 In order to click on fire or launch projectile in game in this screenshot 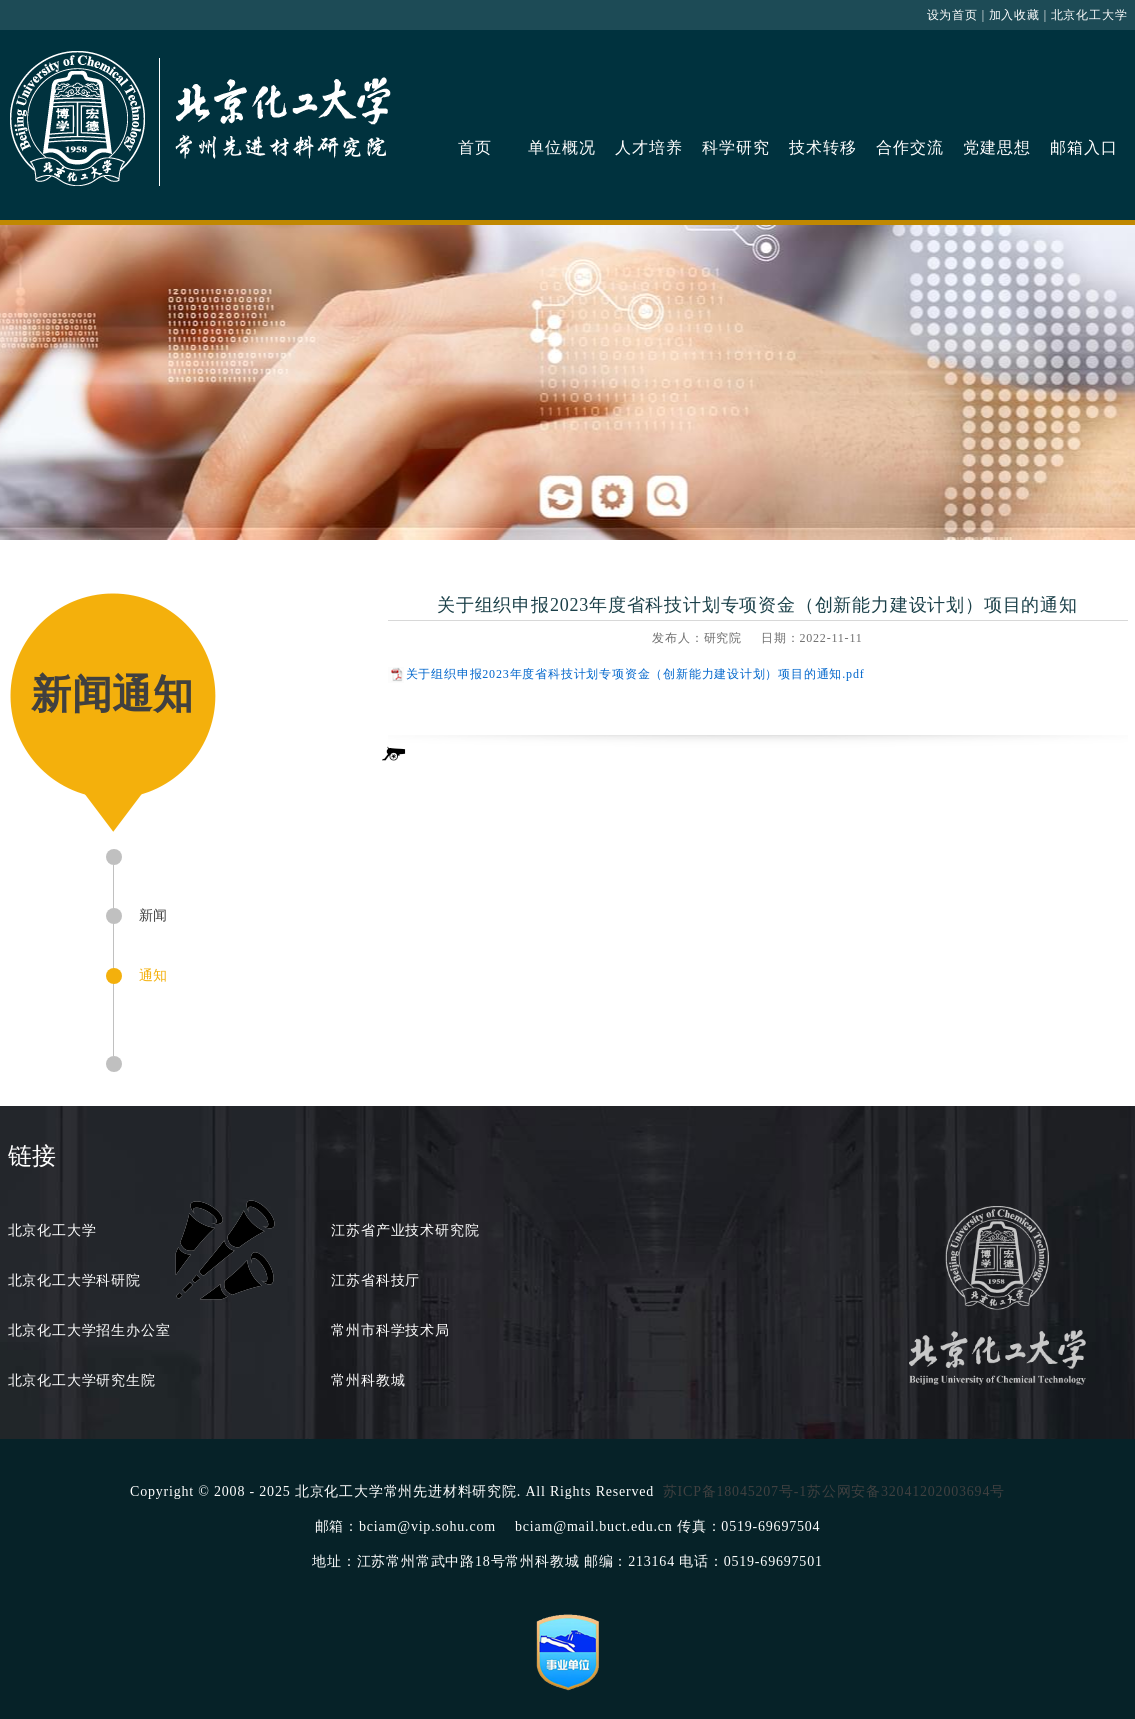, I will do `click(393, 753)`.